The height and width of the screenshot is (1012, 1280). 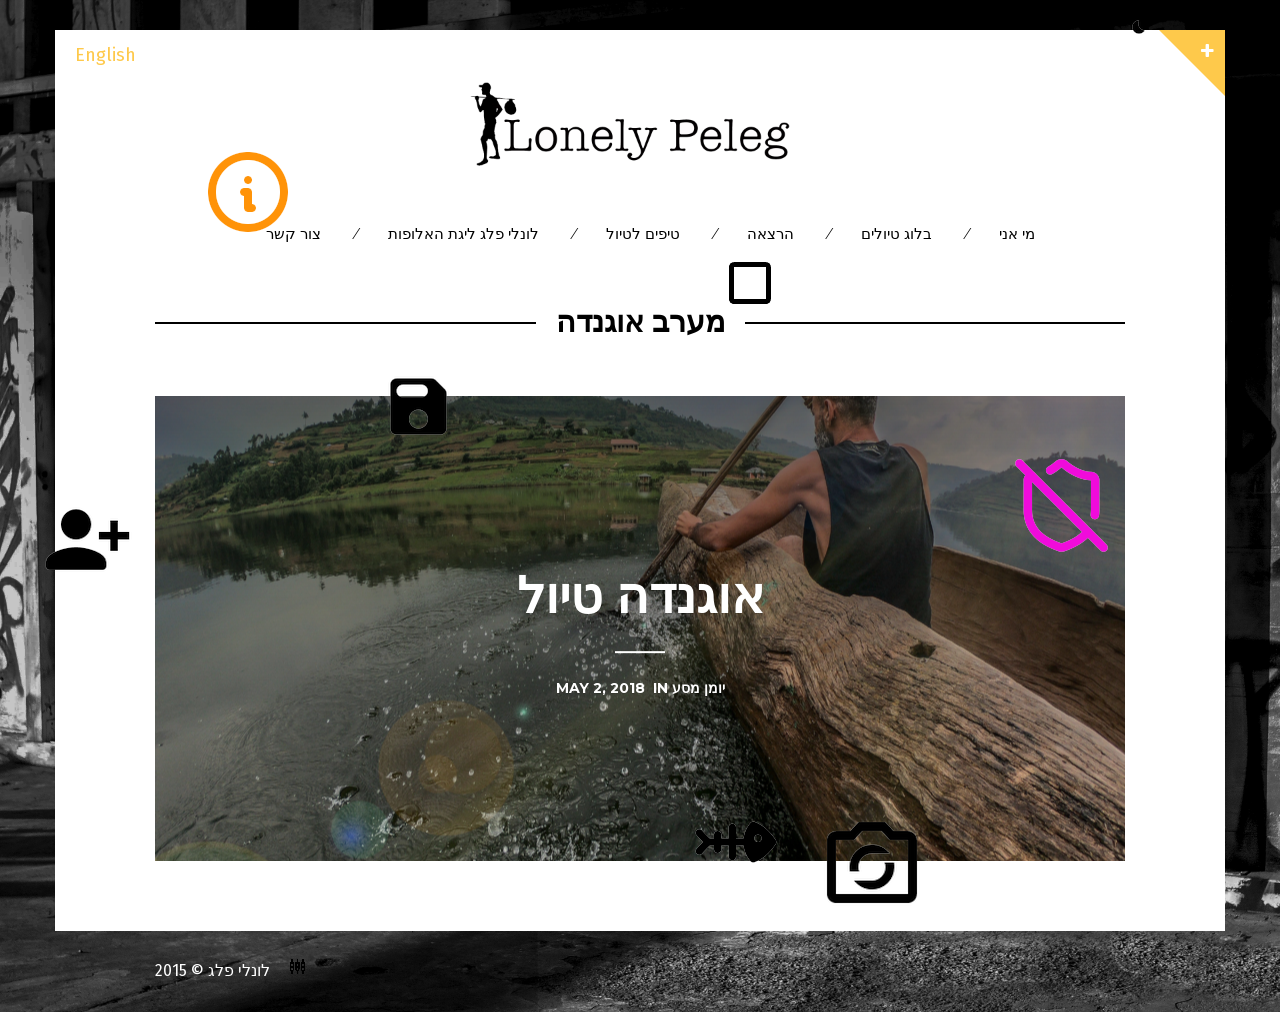 What do you see at coordinates (418, 406) in the screenshot?
I see `save current file or document` at bounding box center [418, 406].